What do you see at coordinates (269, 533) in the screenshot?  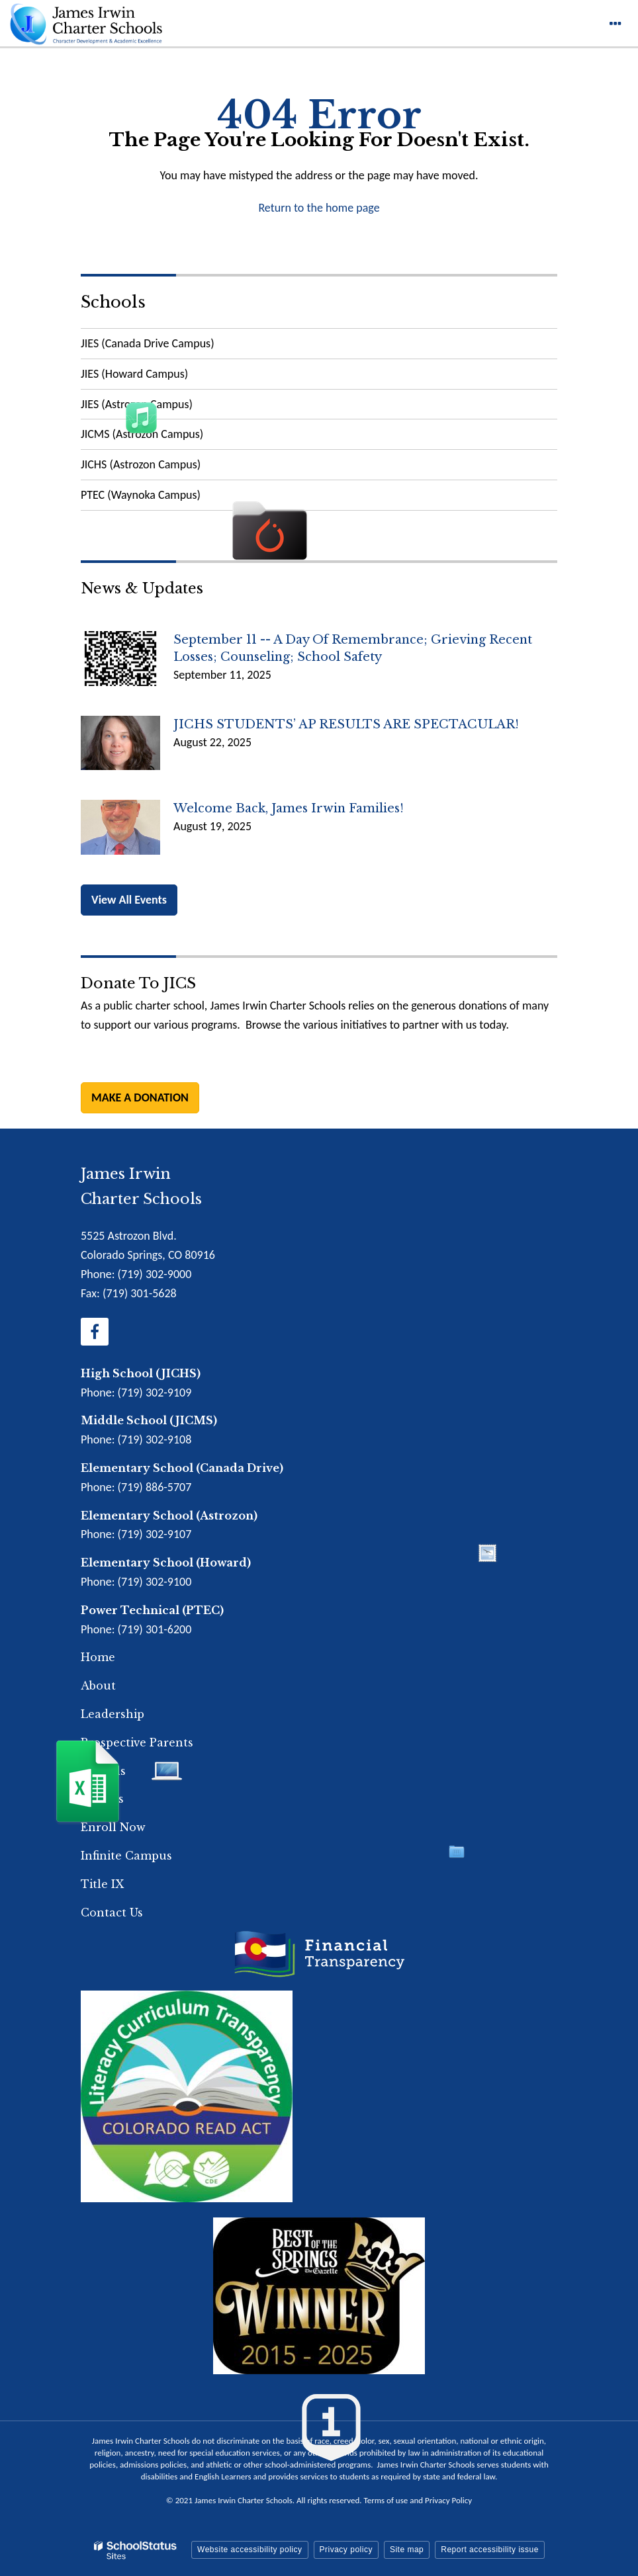 I see `open pytorch project folder` at bounding box center [269, 533].